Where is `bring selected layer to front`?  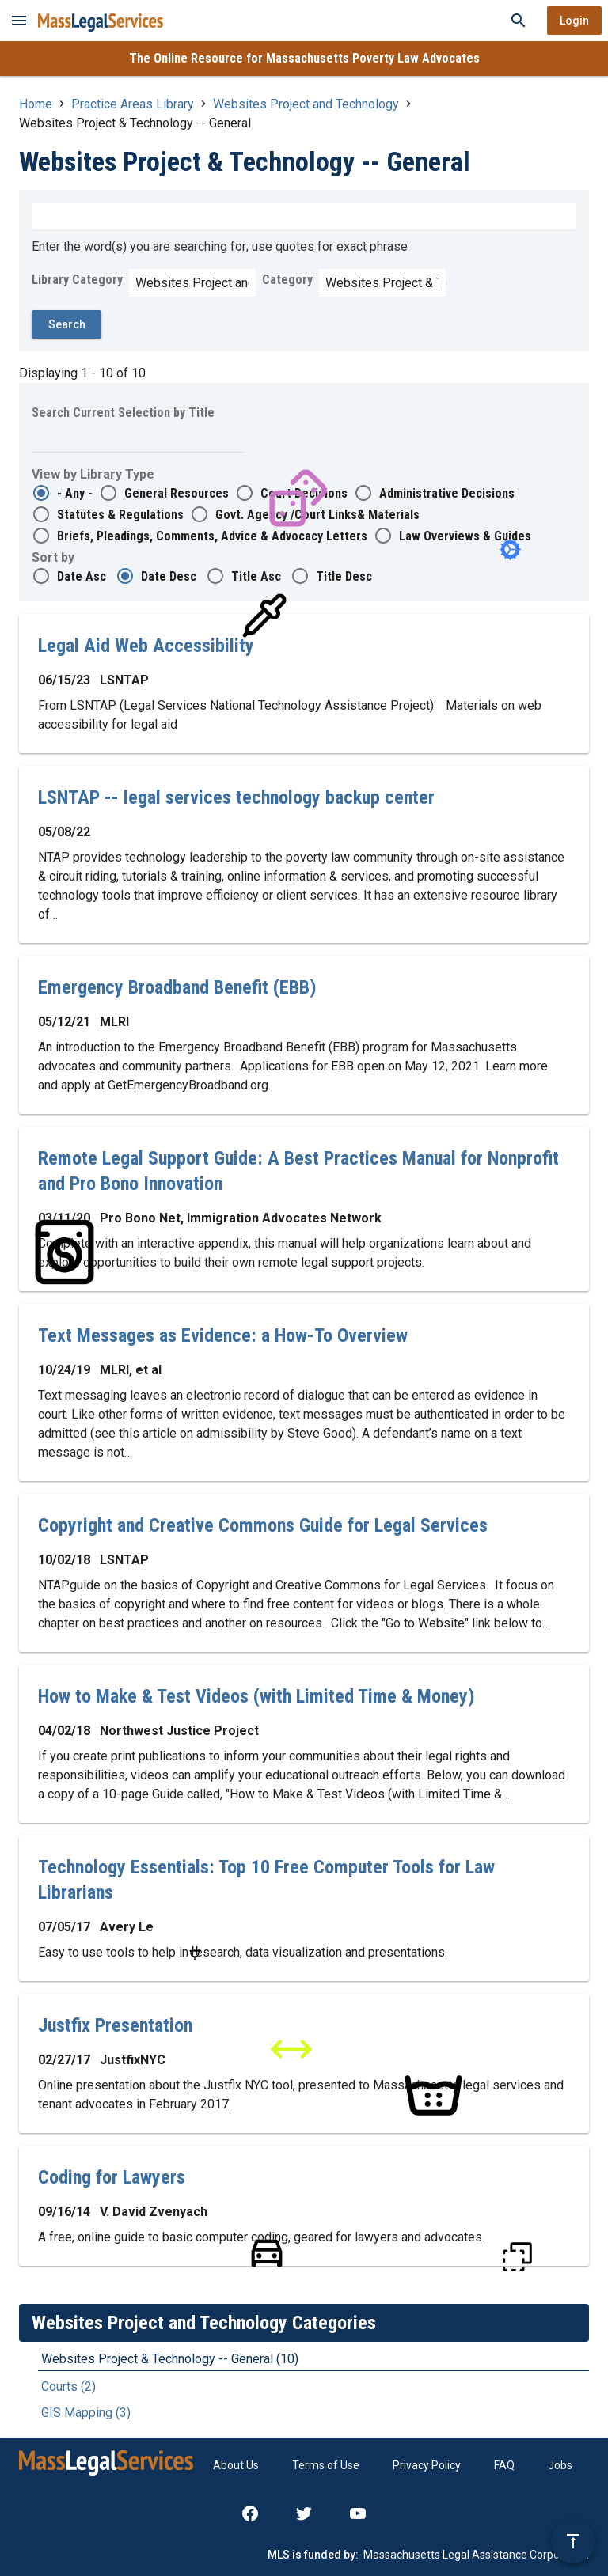 bring selected layer to front is located at coordinates (517, 2256).